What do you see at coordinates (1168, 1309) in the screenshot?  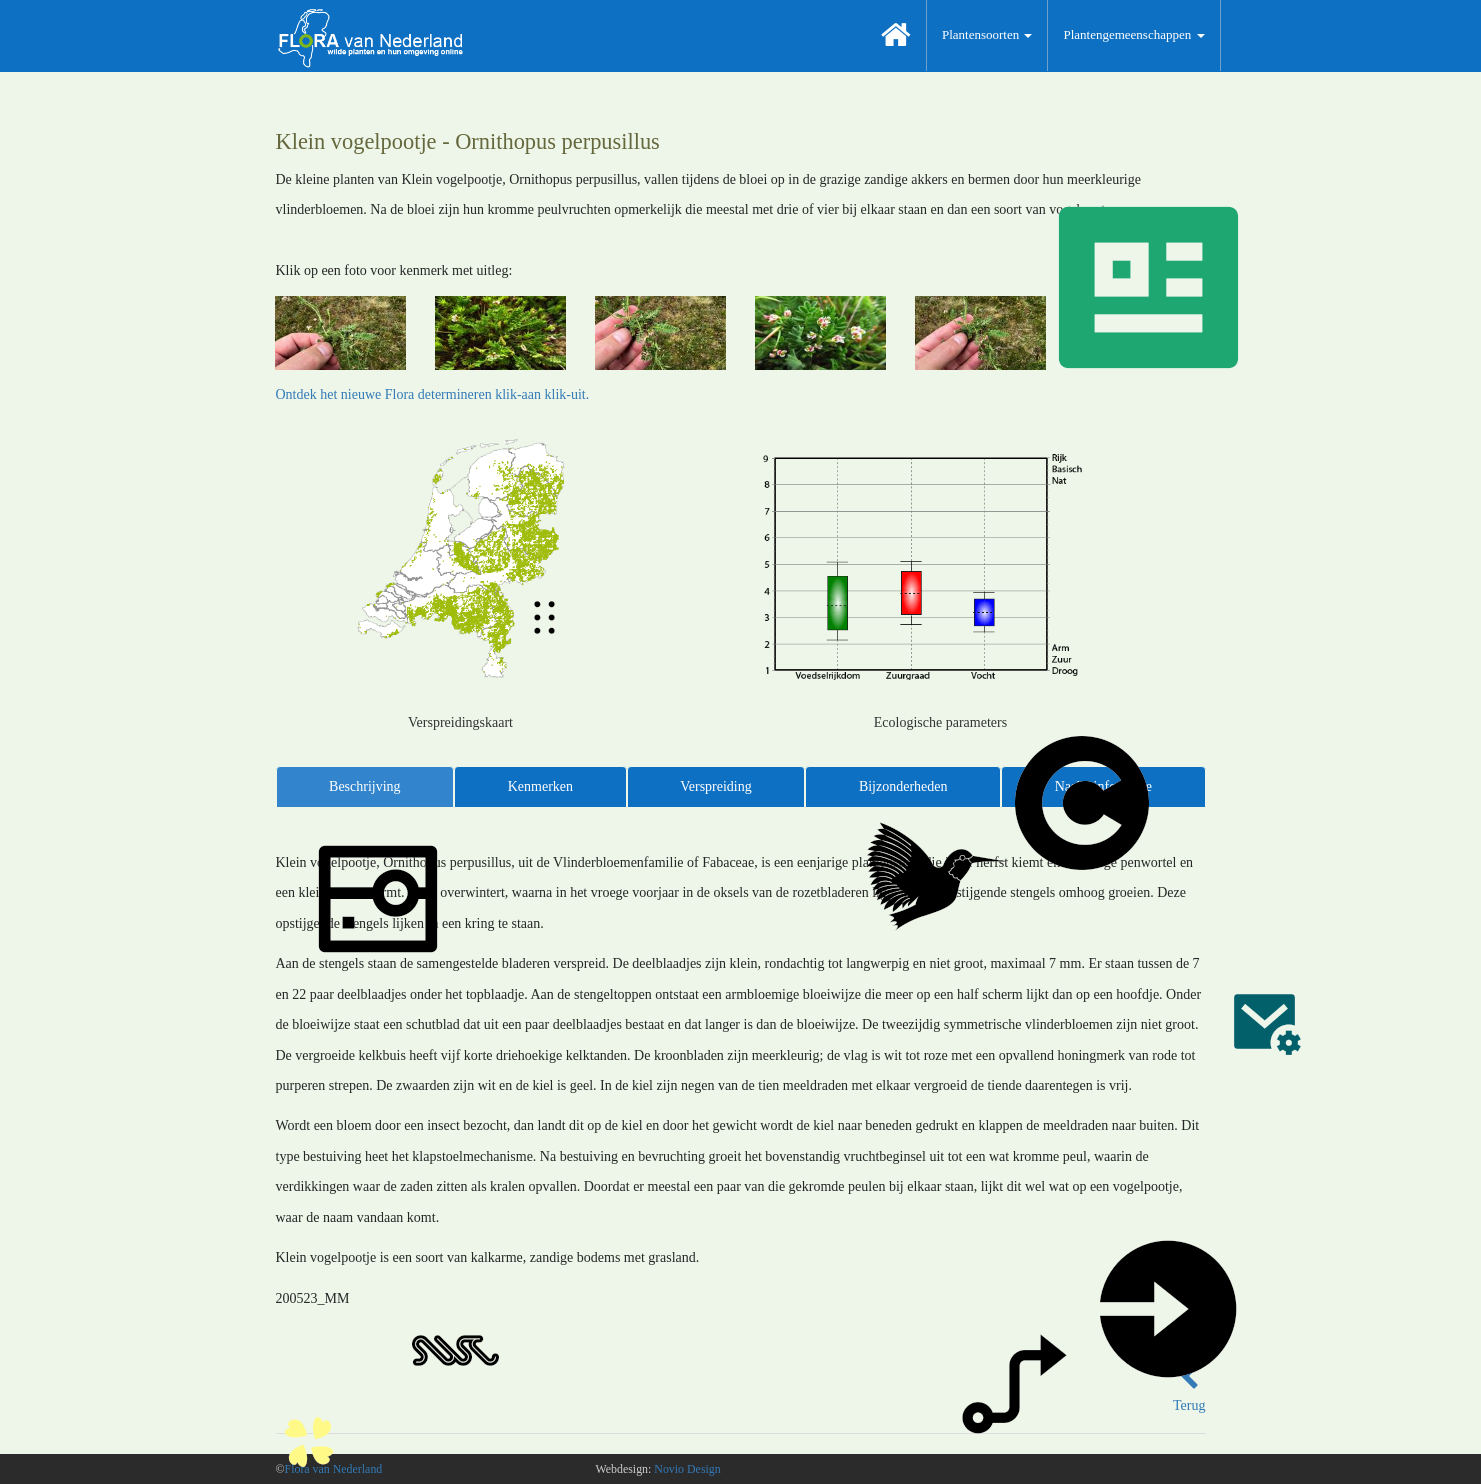 I see `log in to your account` at bounding box center [1168, 1309].